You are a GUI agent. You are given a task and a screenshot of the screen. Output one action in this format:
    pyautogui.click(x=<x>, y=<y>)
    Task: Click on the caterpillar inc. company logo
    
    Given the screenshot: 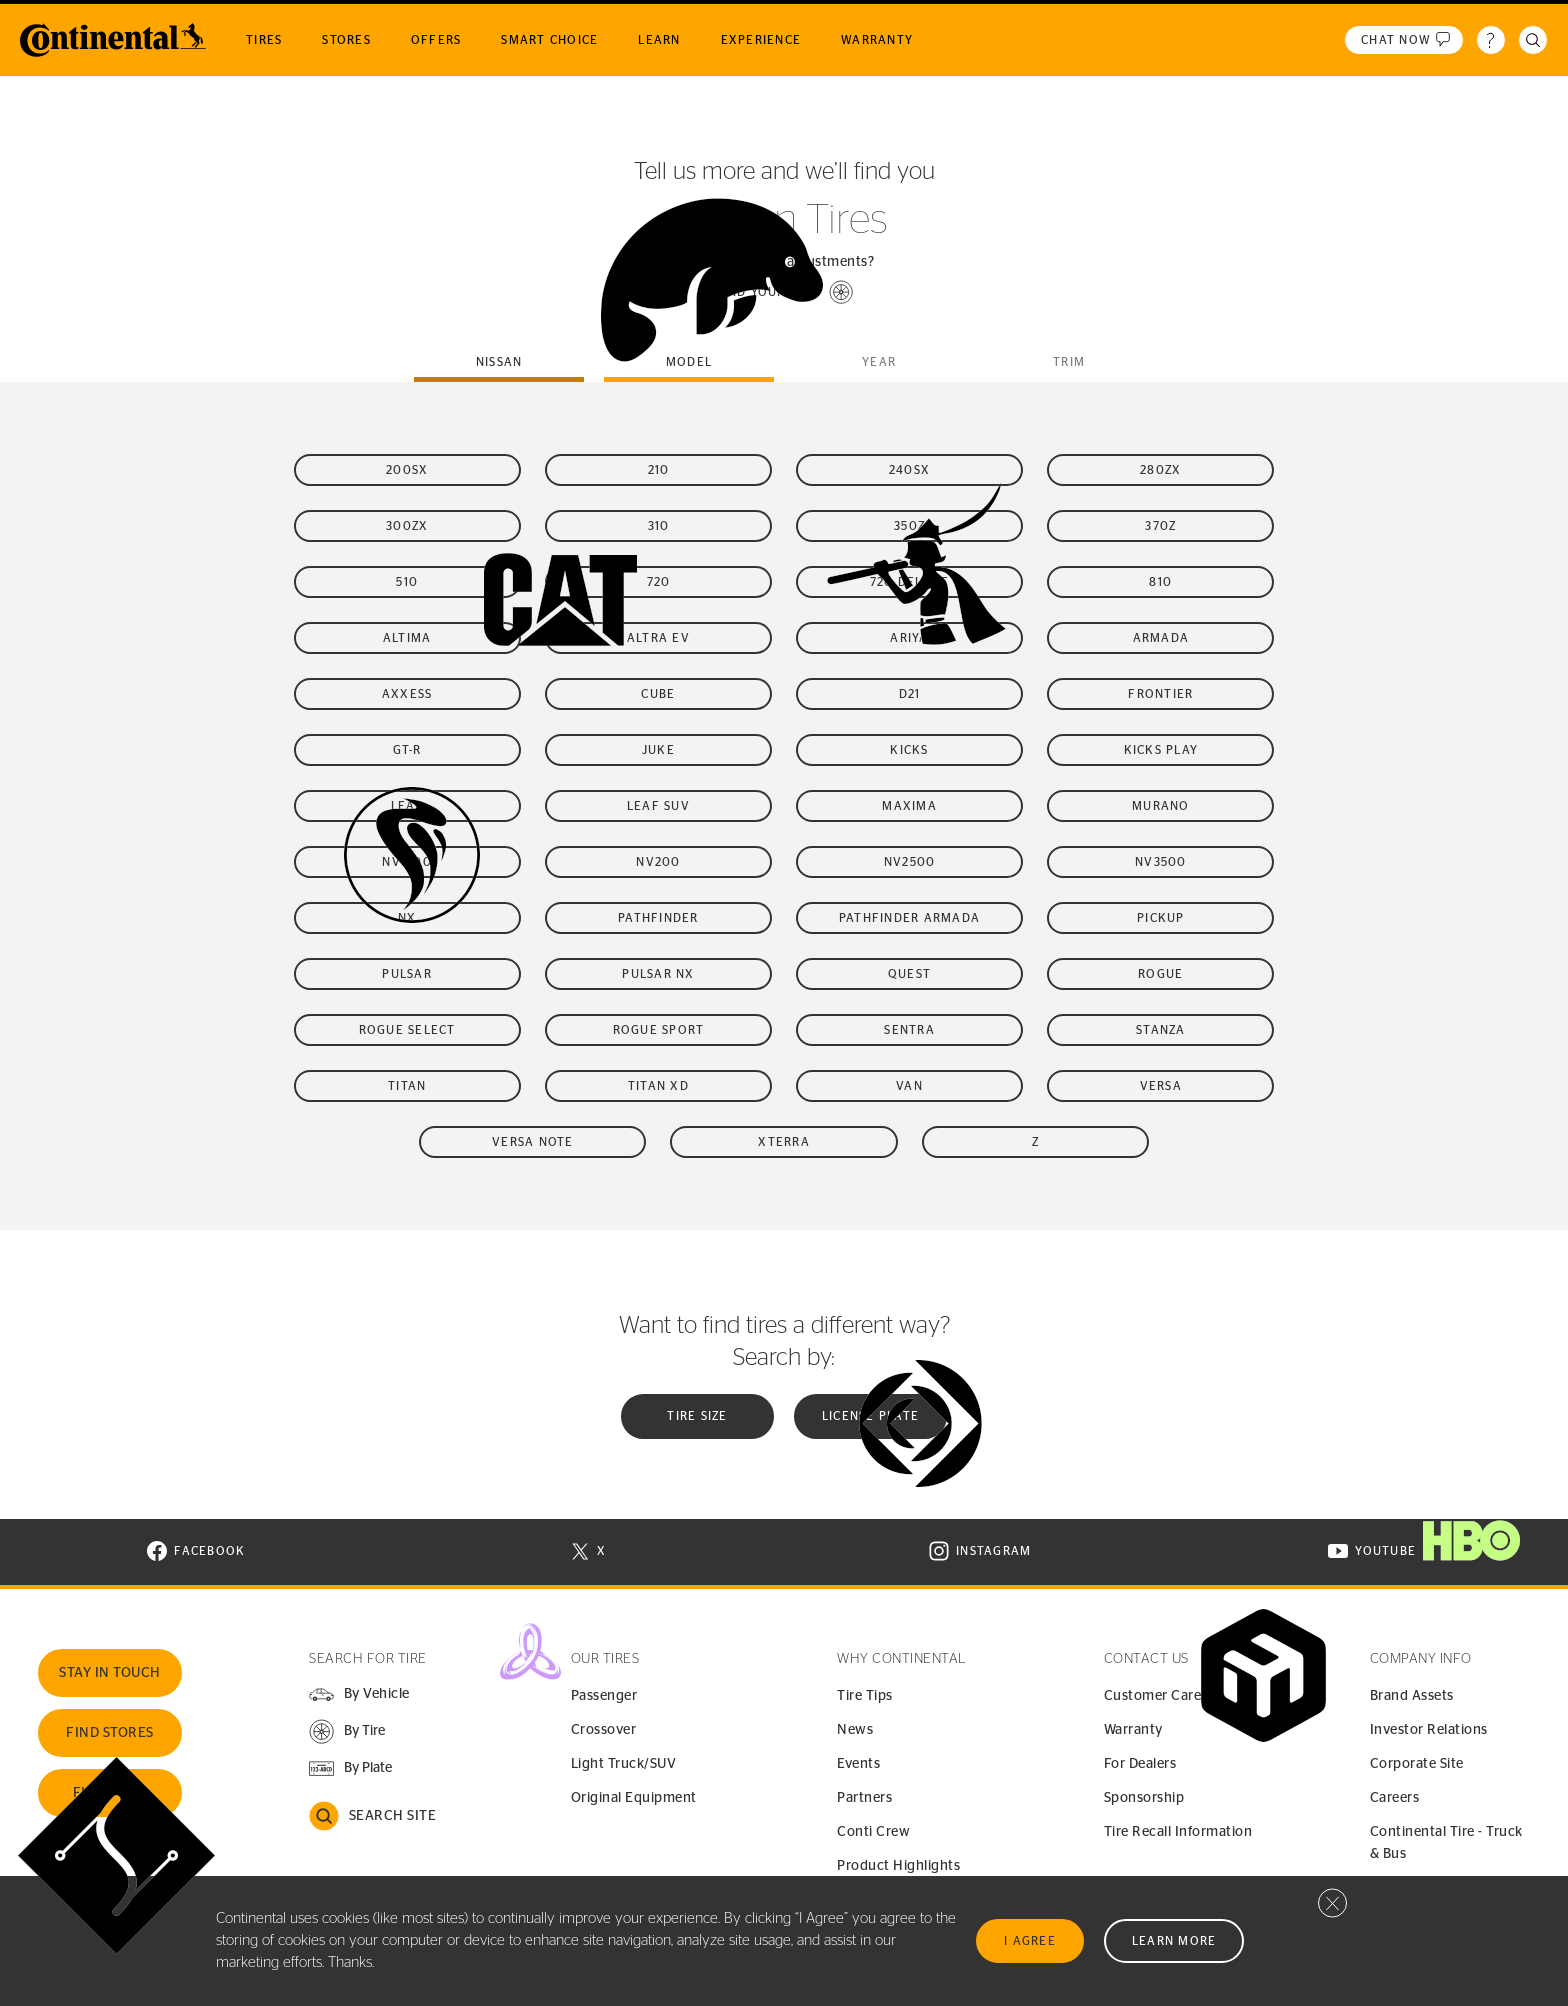 What is the action you would take?
    pyautogui.click(x=560, y=599)
    